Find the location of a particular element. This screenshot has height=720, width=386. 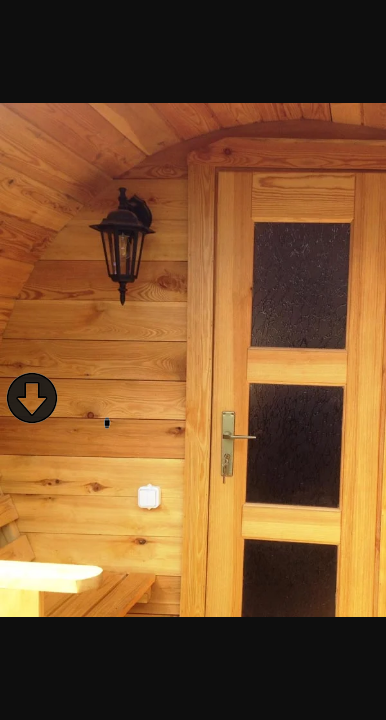

apple watch device icon is located at coordinates (107, 423).